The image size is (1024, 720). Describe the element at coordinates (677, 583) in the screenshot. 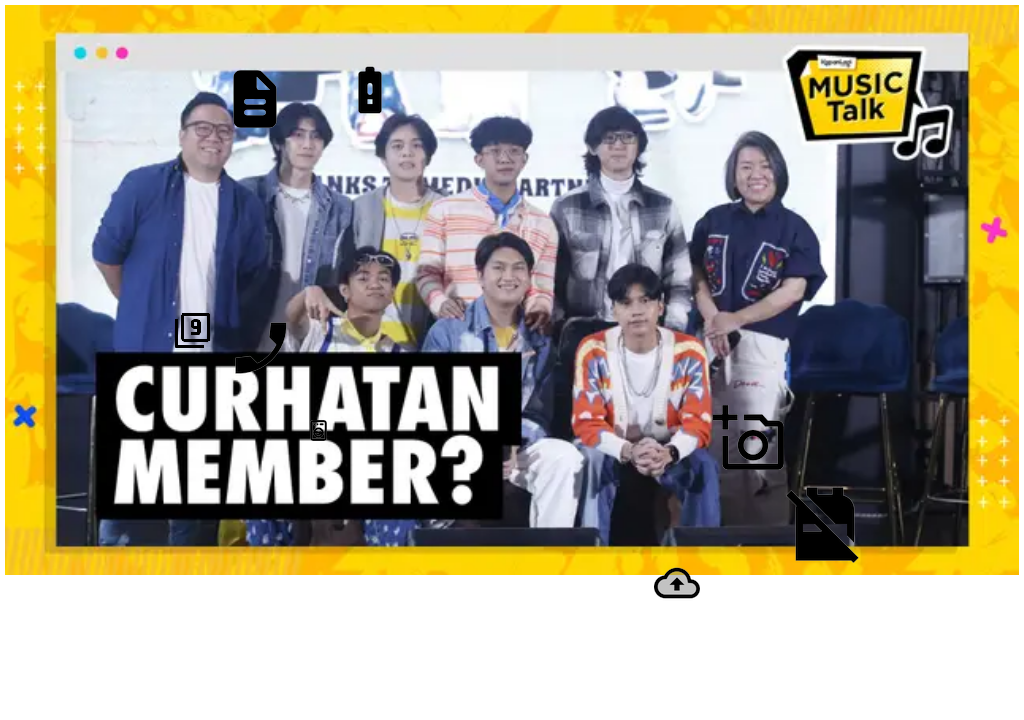

I see `upload file to cloud storage` at that location.